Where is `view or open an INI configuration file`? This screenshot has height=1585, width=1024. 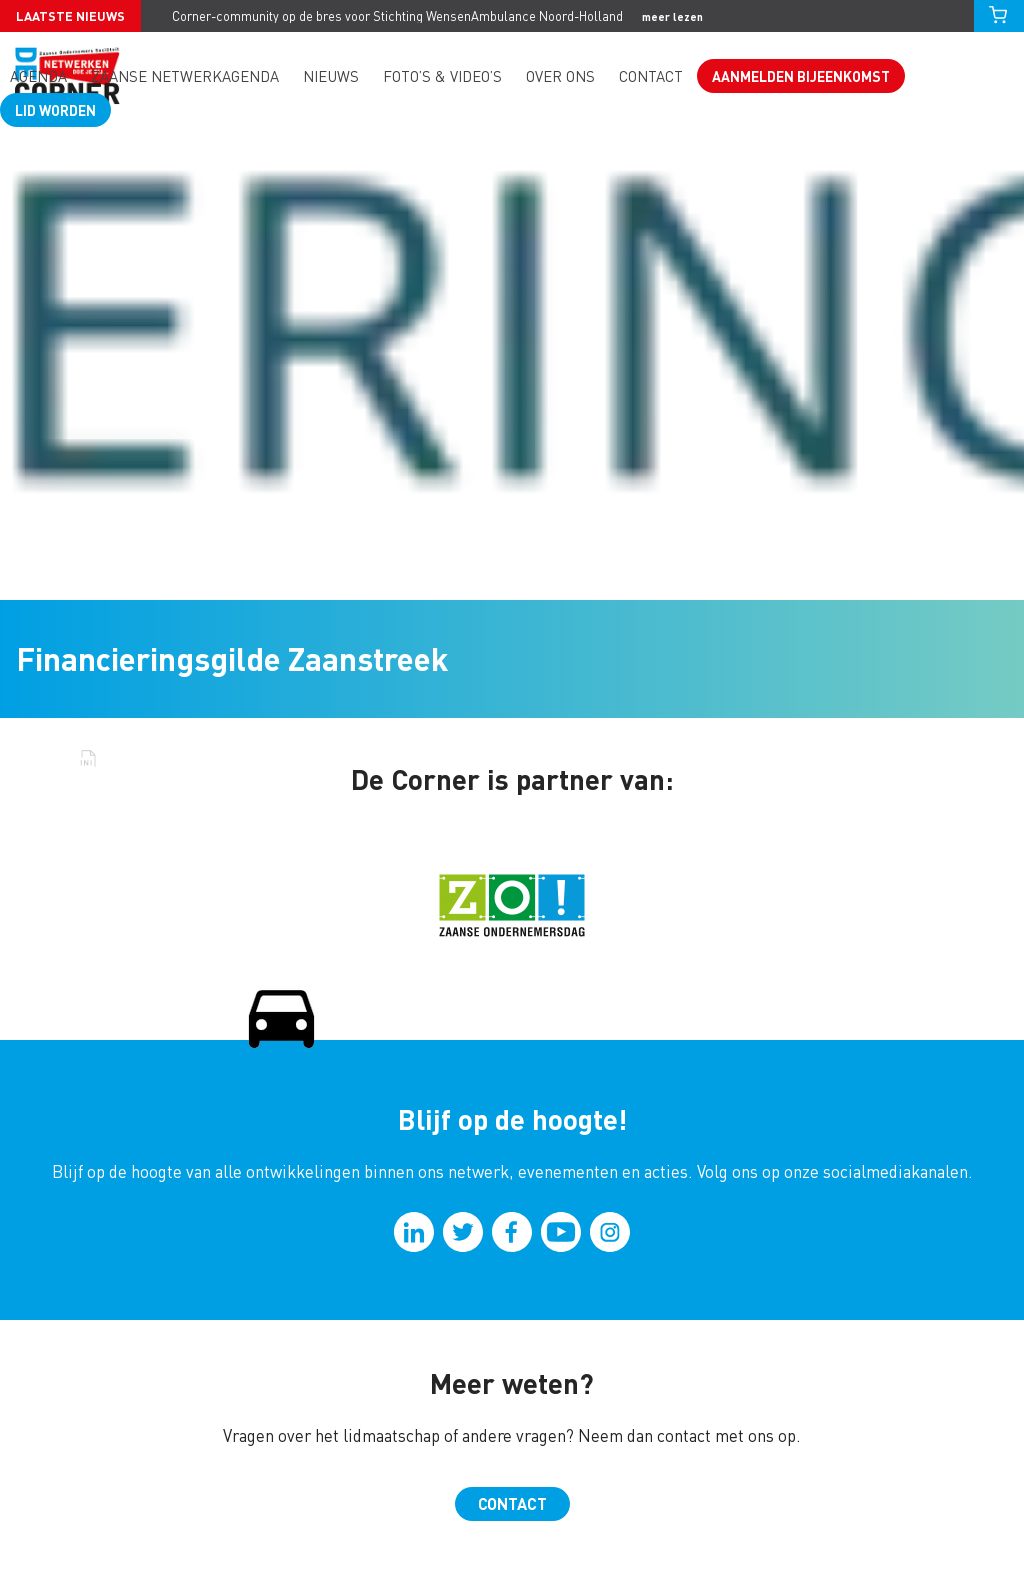 view or open an INI configuration file is located at coordinates (88, 758).